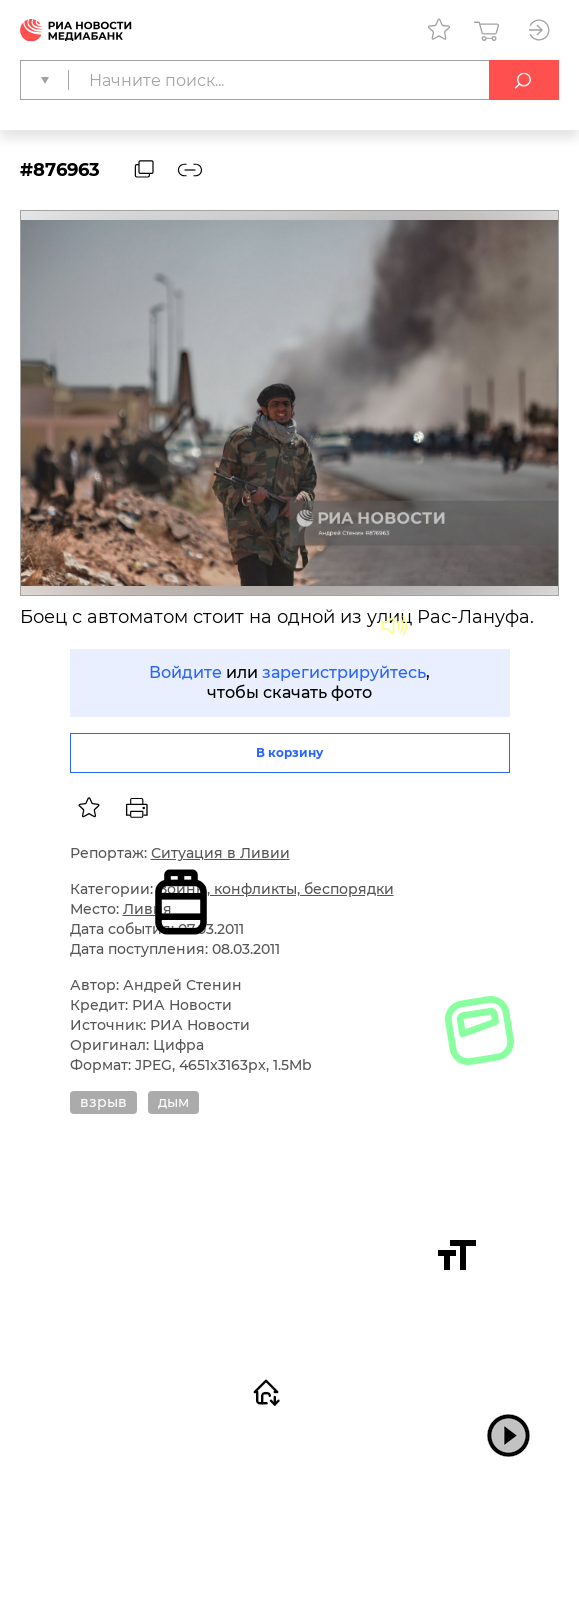 The width and height of the screenshot is (579, 1610). Describe the element at coordinates (479, 1030) in the screenshot. I see `headless ui library logo` at that location.